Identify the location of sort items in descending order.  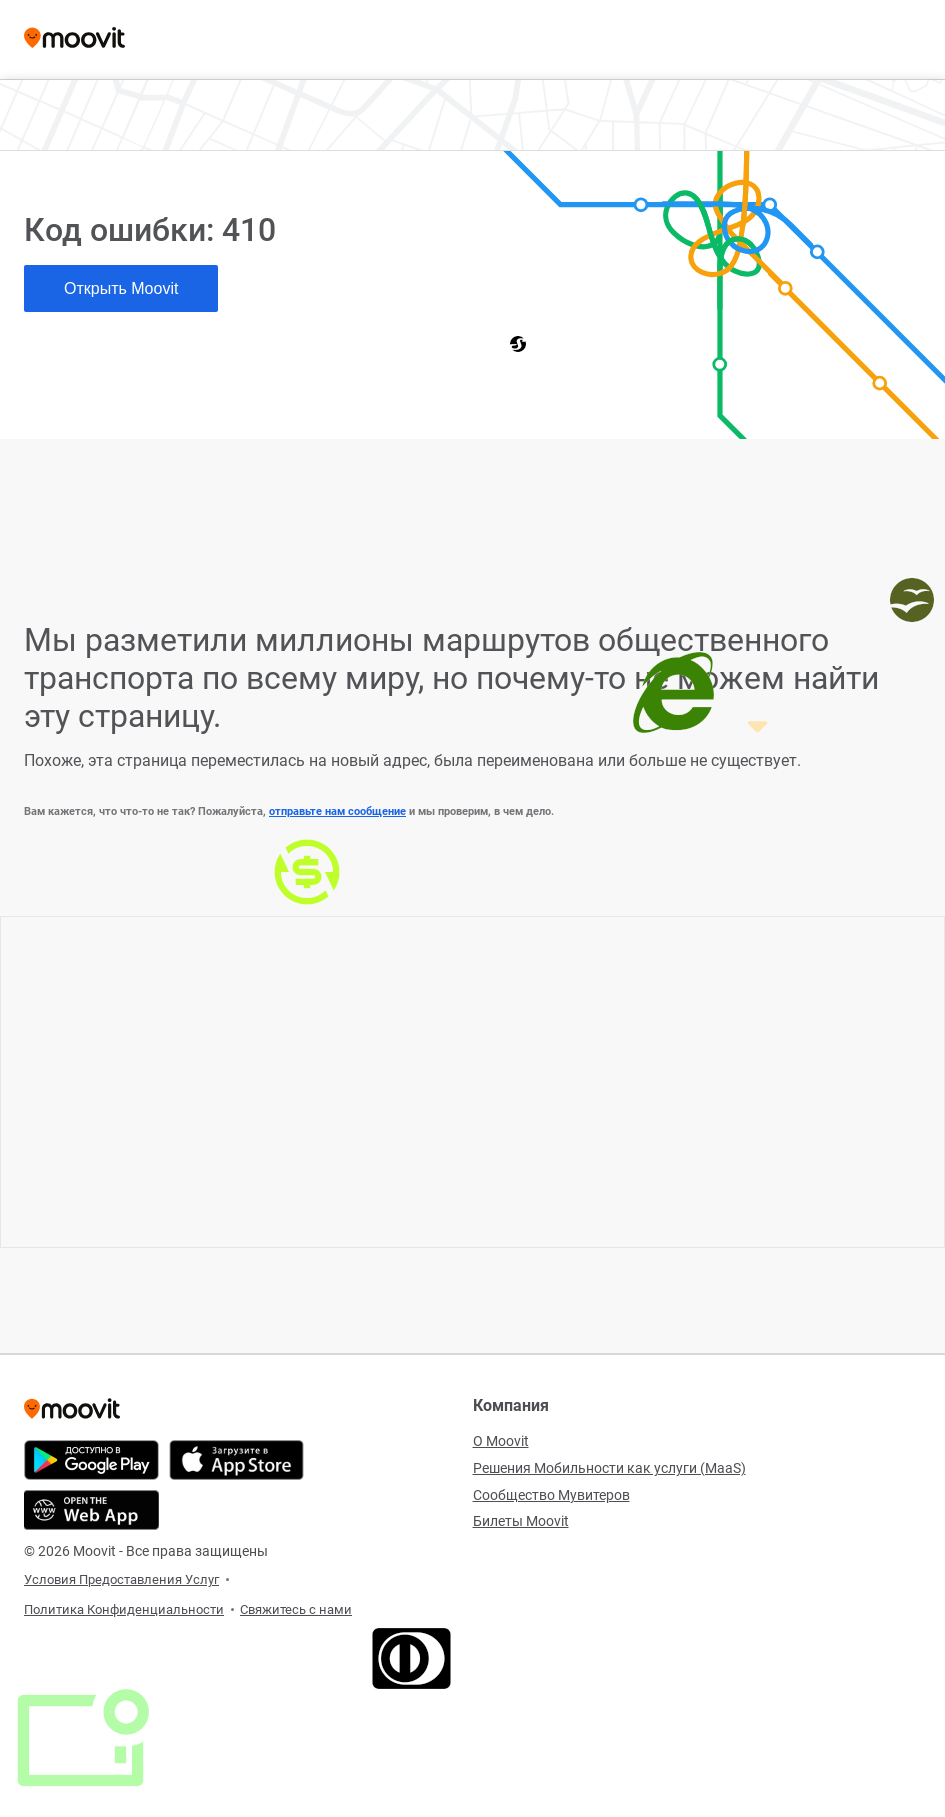
(757, 719).